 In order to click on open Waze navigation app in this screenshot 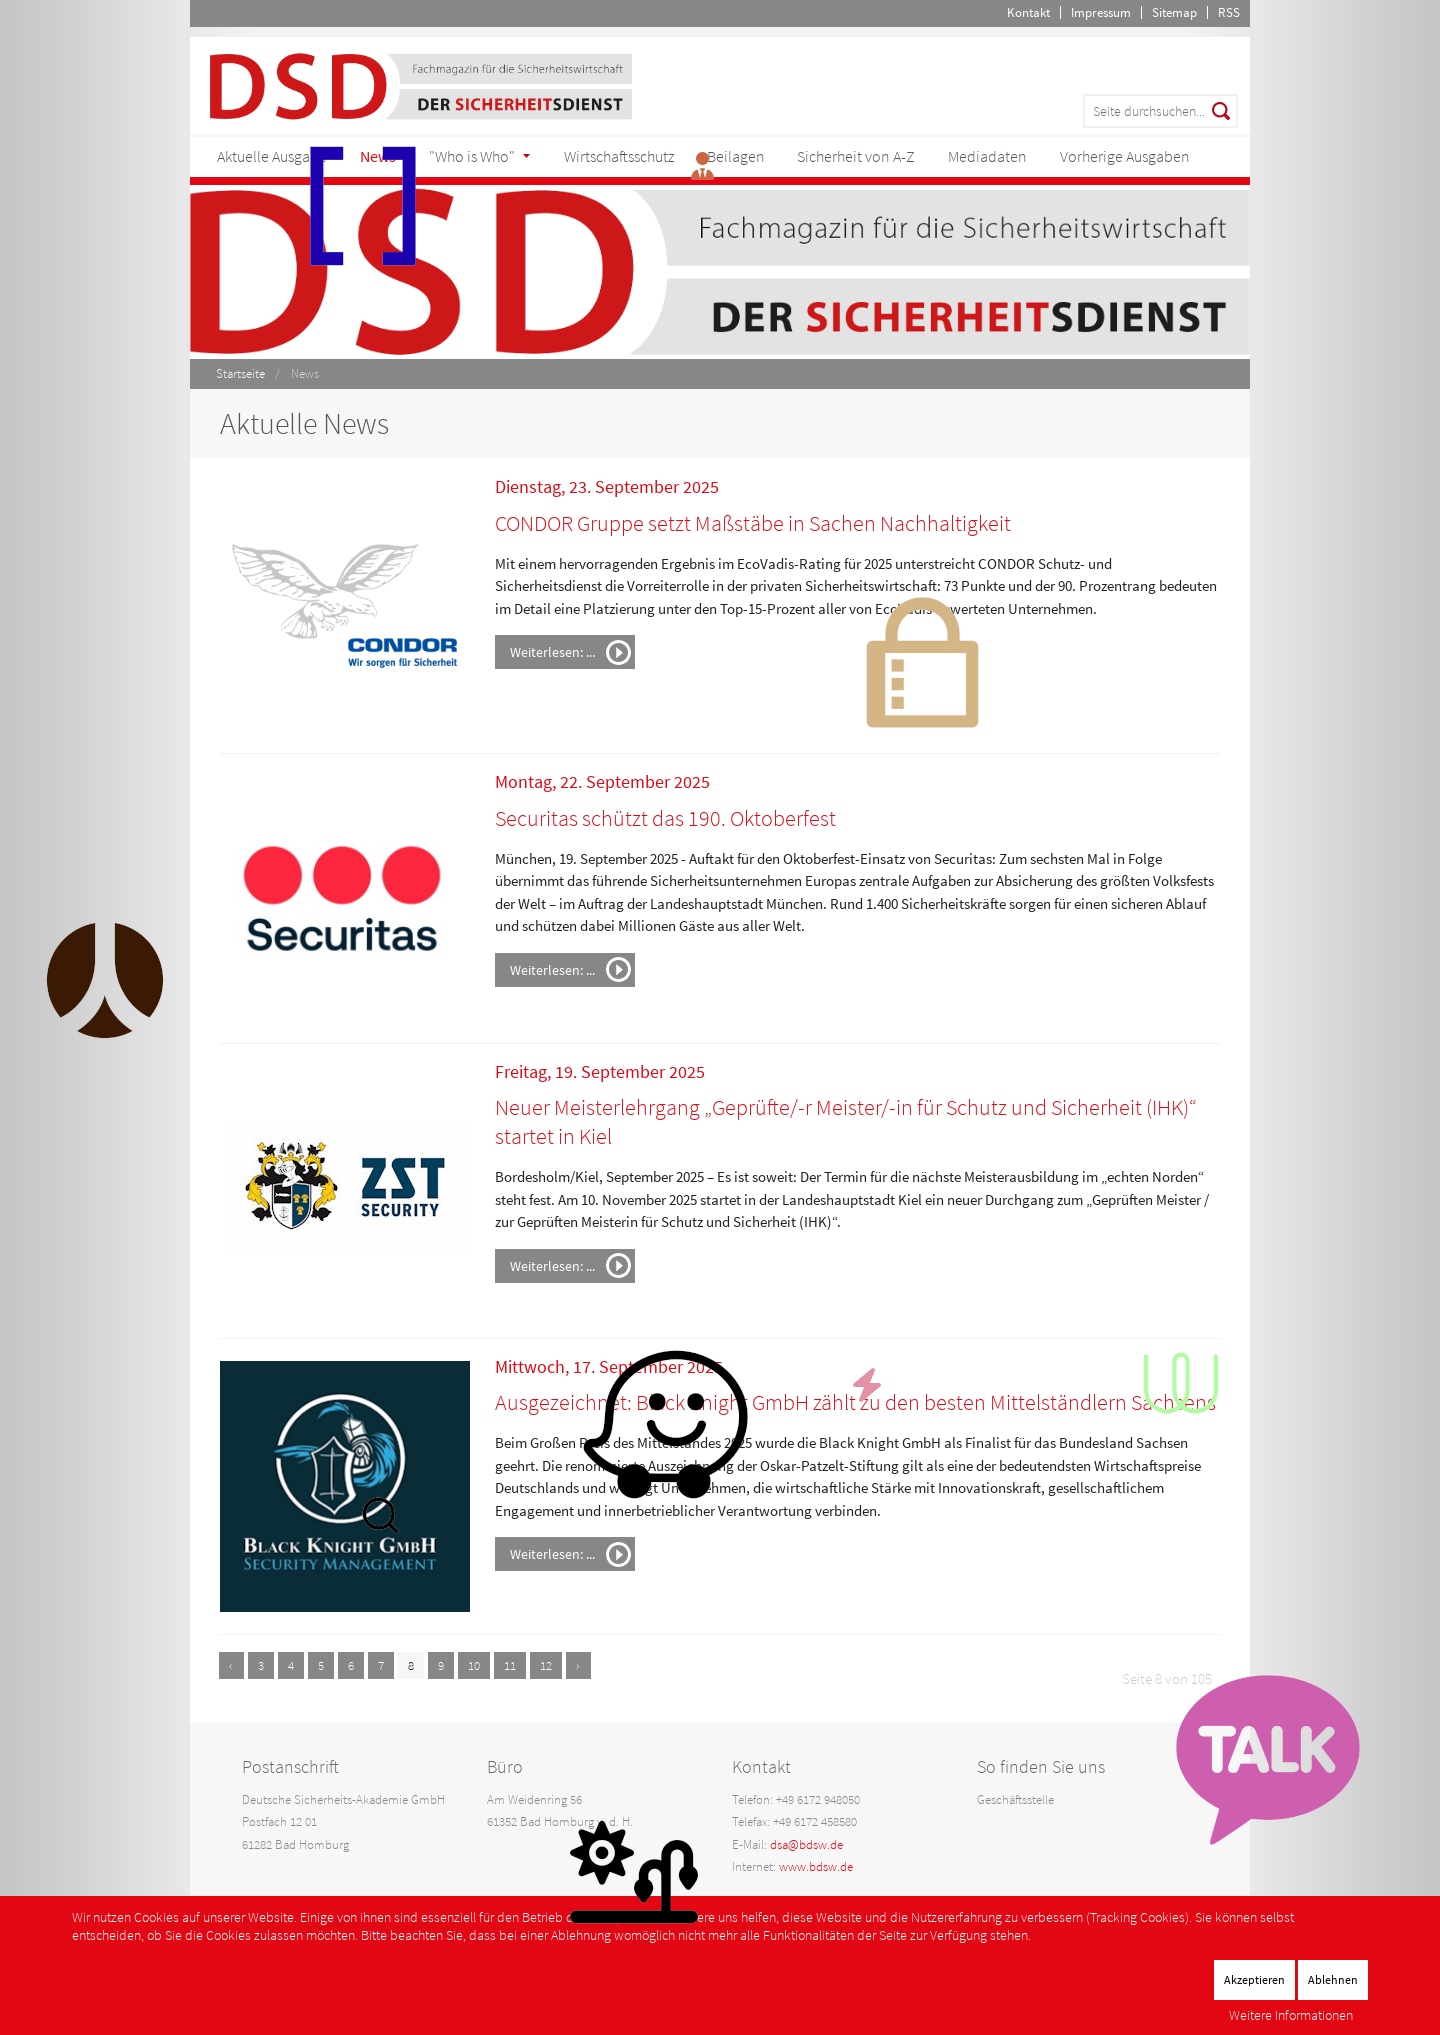, I will do `click(665, 1424)`.